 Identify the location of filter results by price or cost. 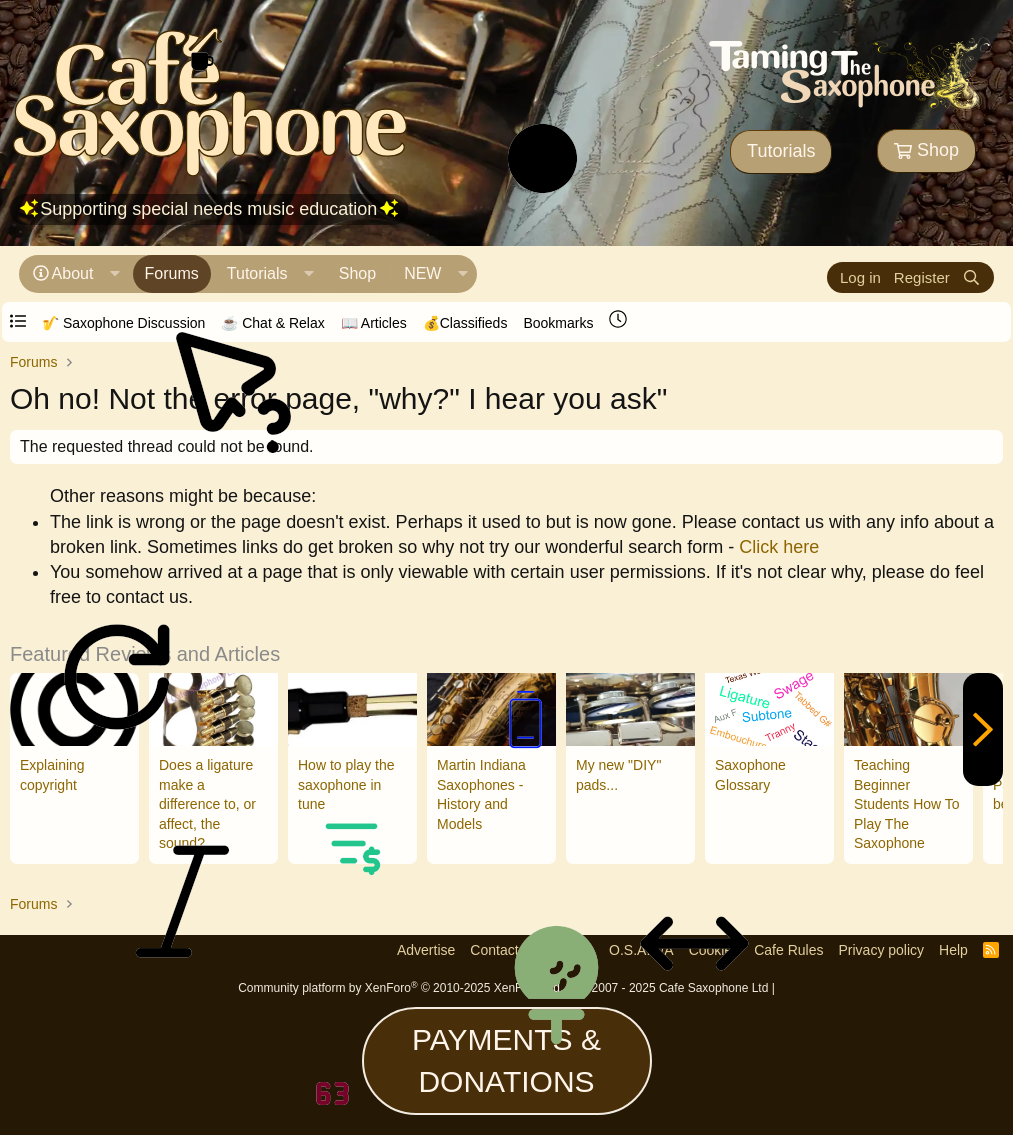
(351, 843).